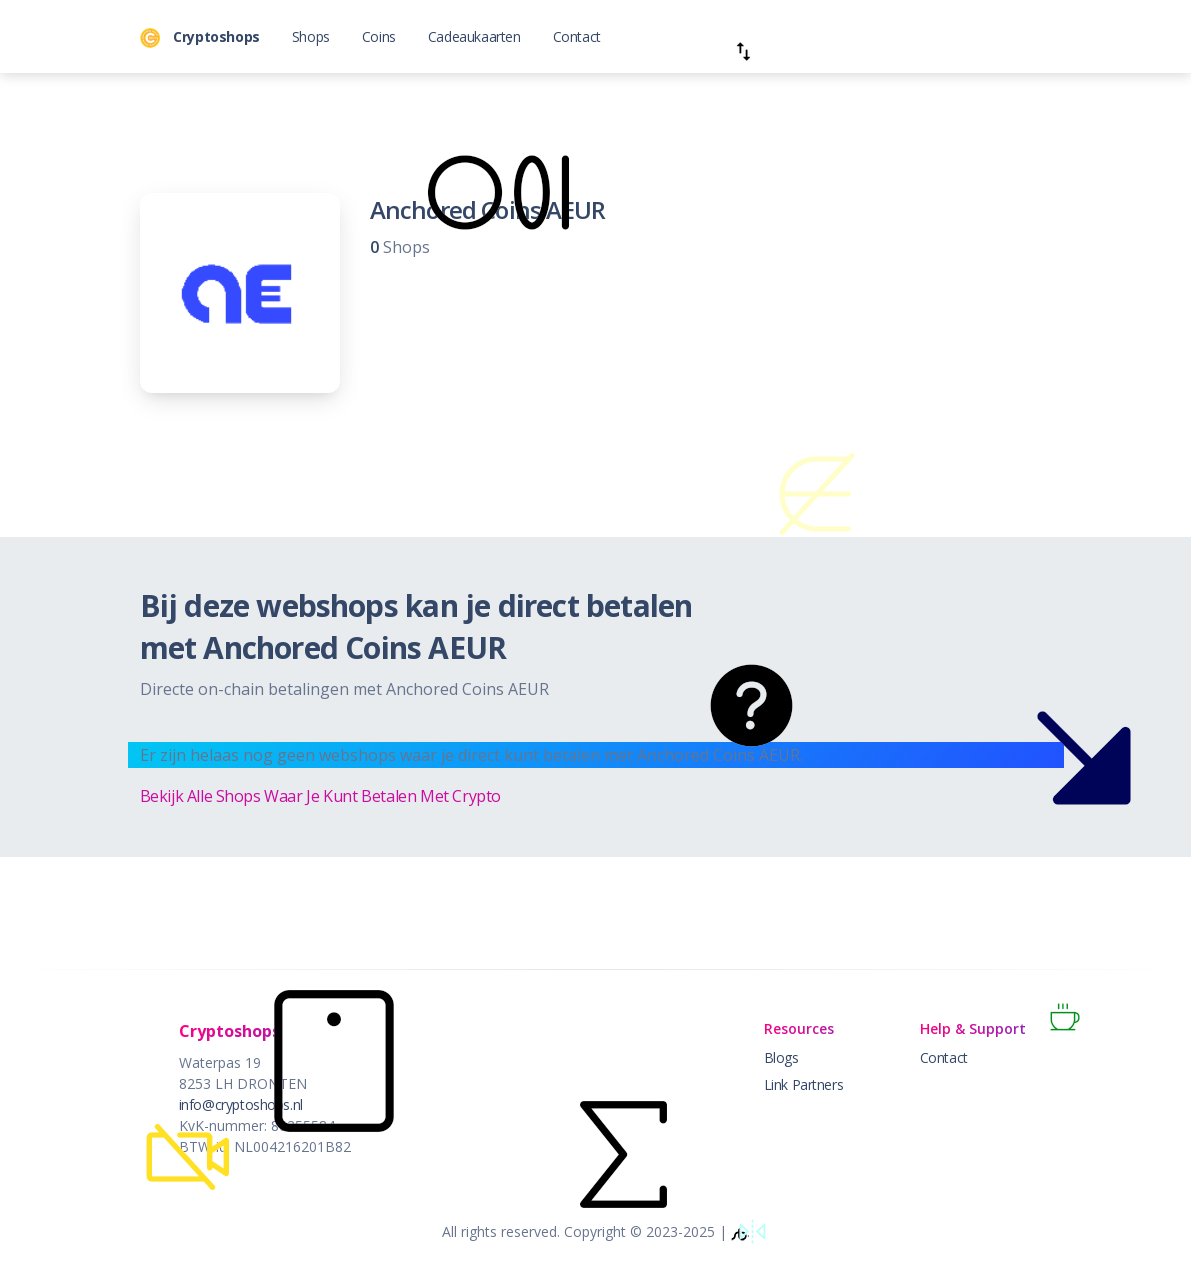 This screenshot has height=1266, width=1191. What do you see at coordinates (743, 51) in the screenshot?
I see `import or export data` at bounding box center [743, 51].